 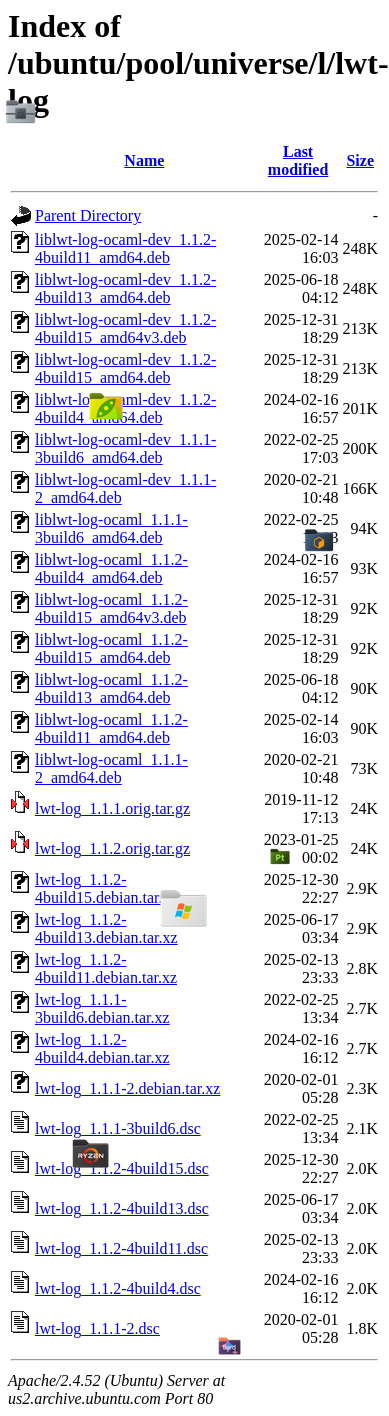 I want to click on folder containing AMD Ryzen-related files or software, so click(x=90, y=1154).